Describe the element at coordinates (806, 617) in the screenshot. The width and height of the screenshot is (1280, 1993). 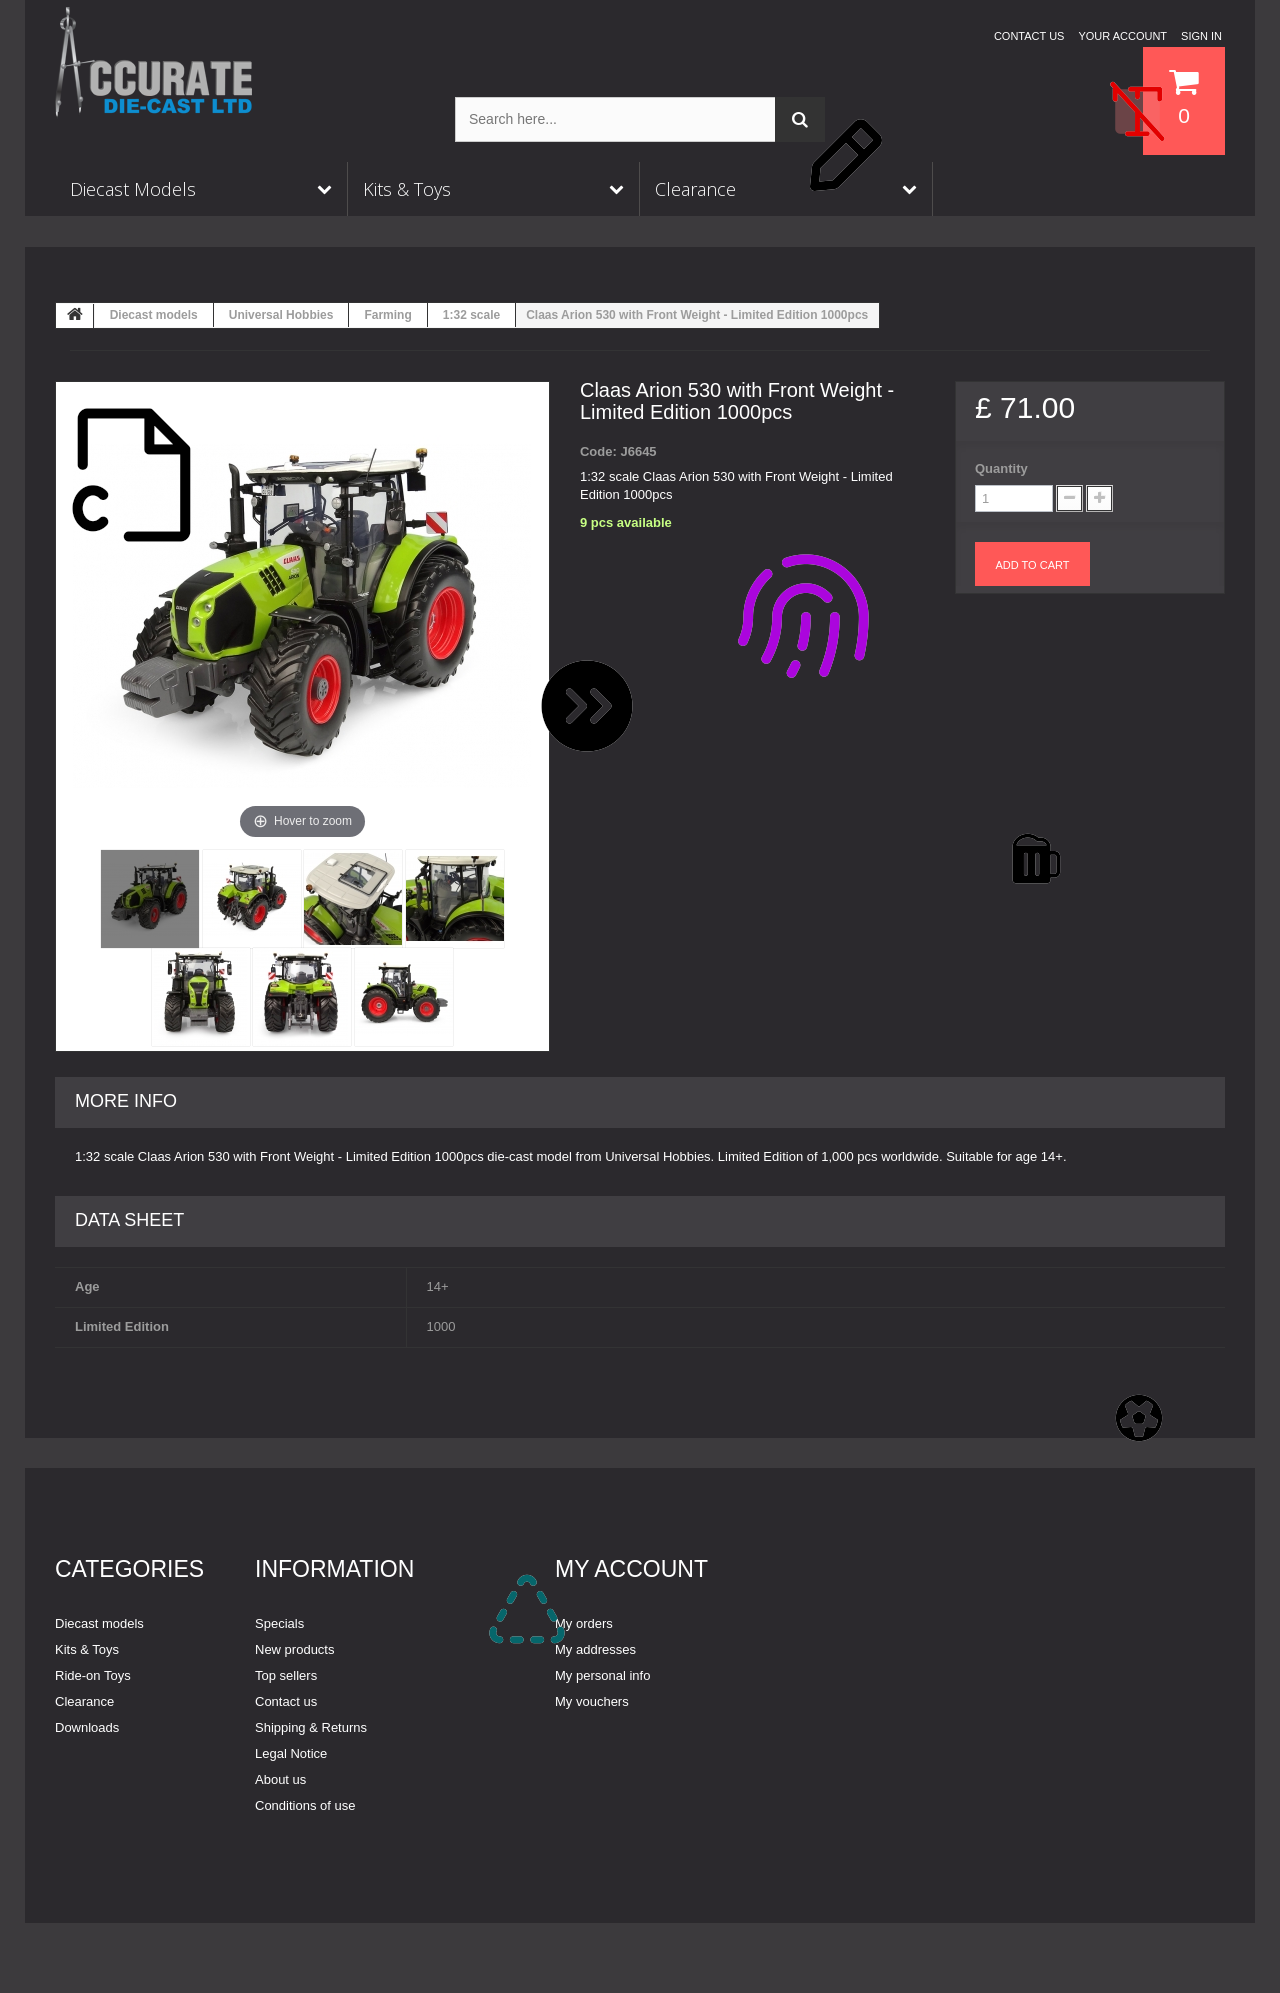
I see `authenticate with fingerprint` at that location.